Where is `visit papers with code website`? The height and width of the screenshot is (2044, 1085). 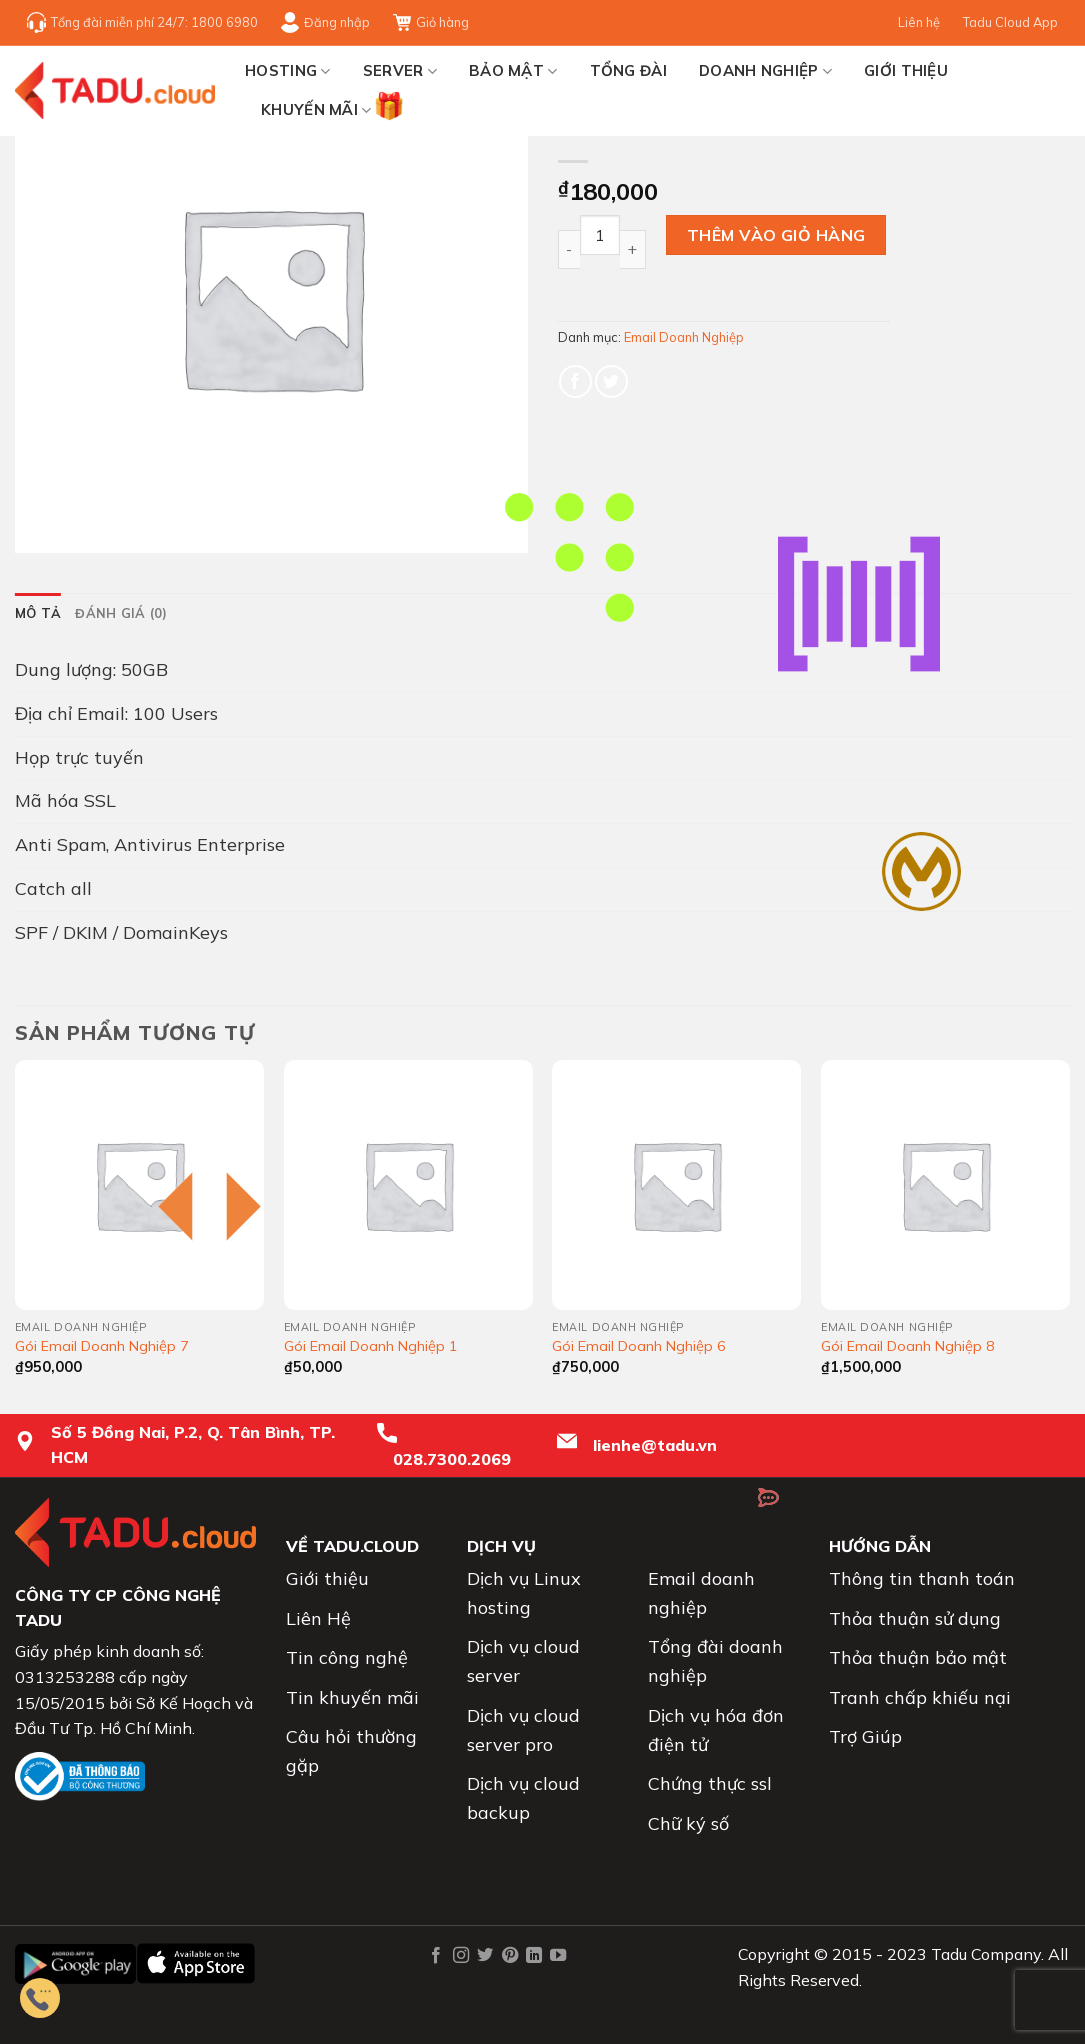
visit papers with code website is located at coordinates (859, 604).